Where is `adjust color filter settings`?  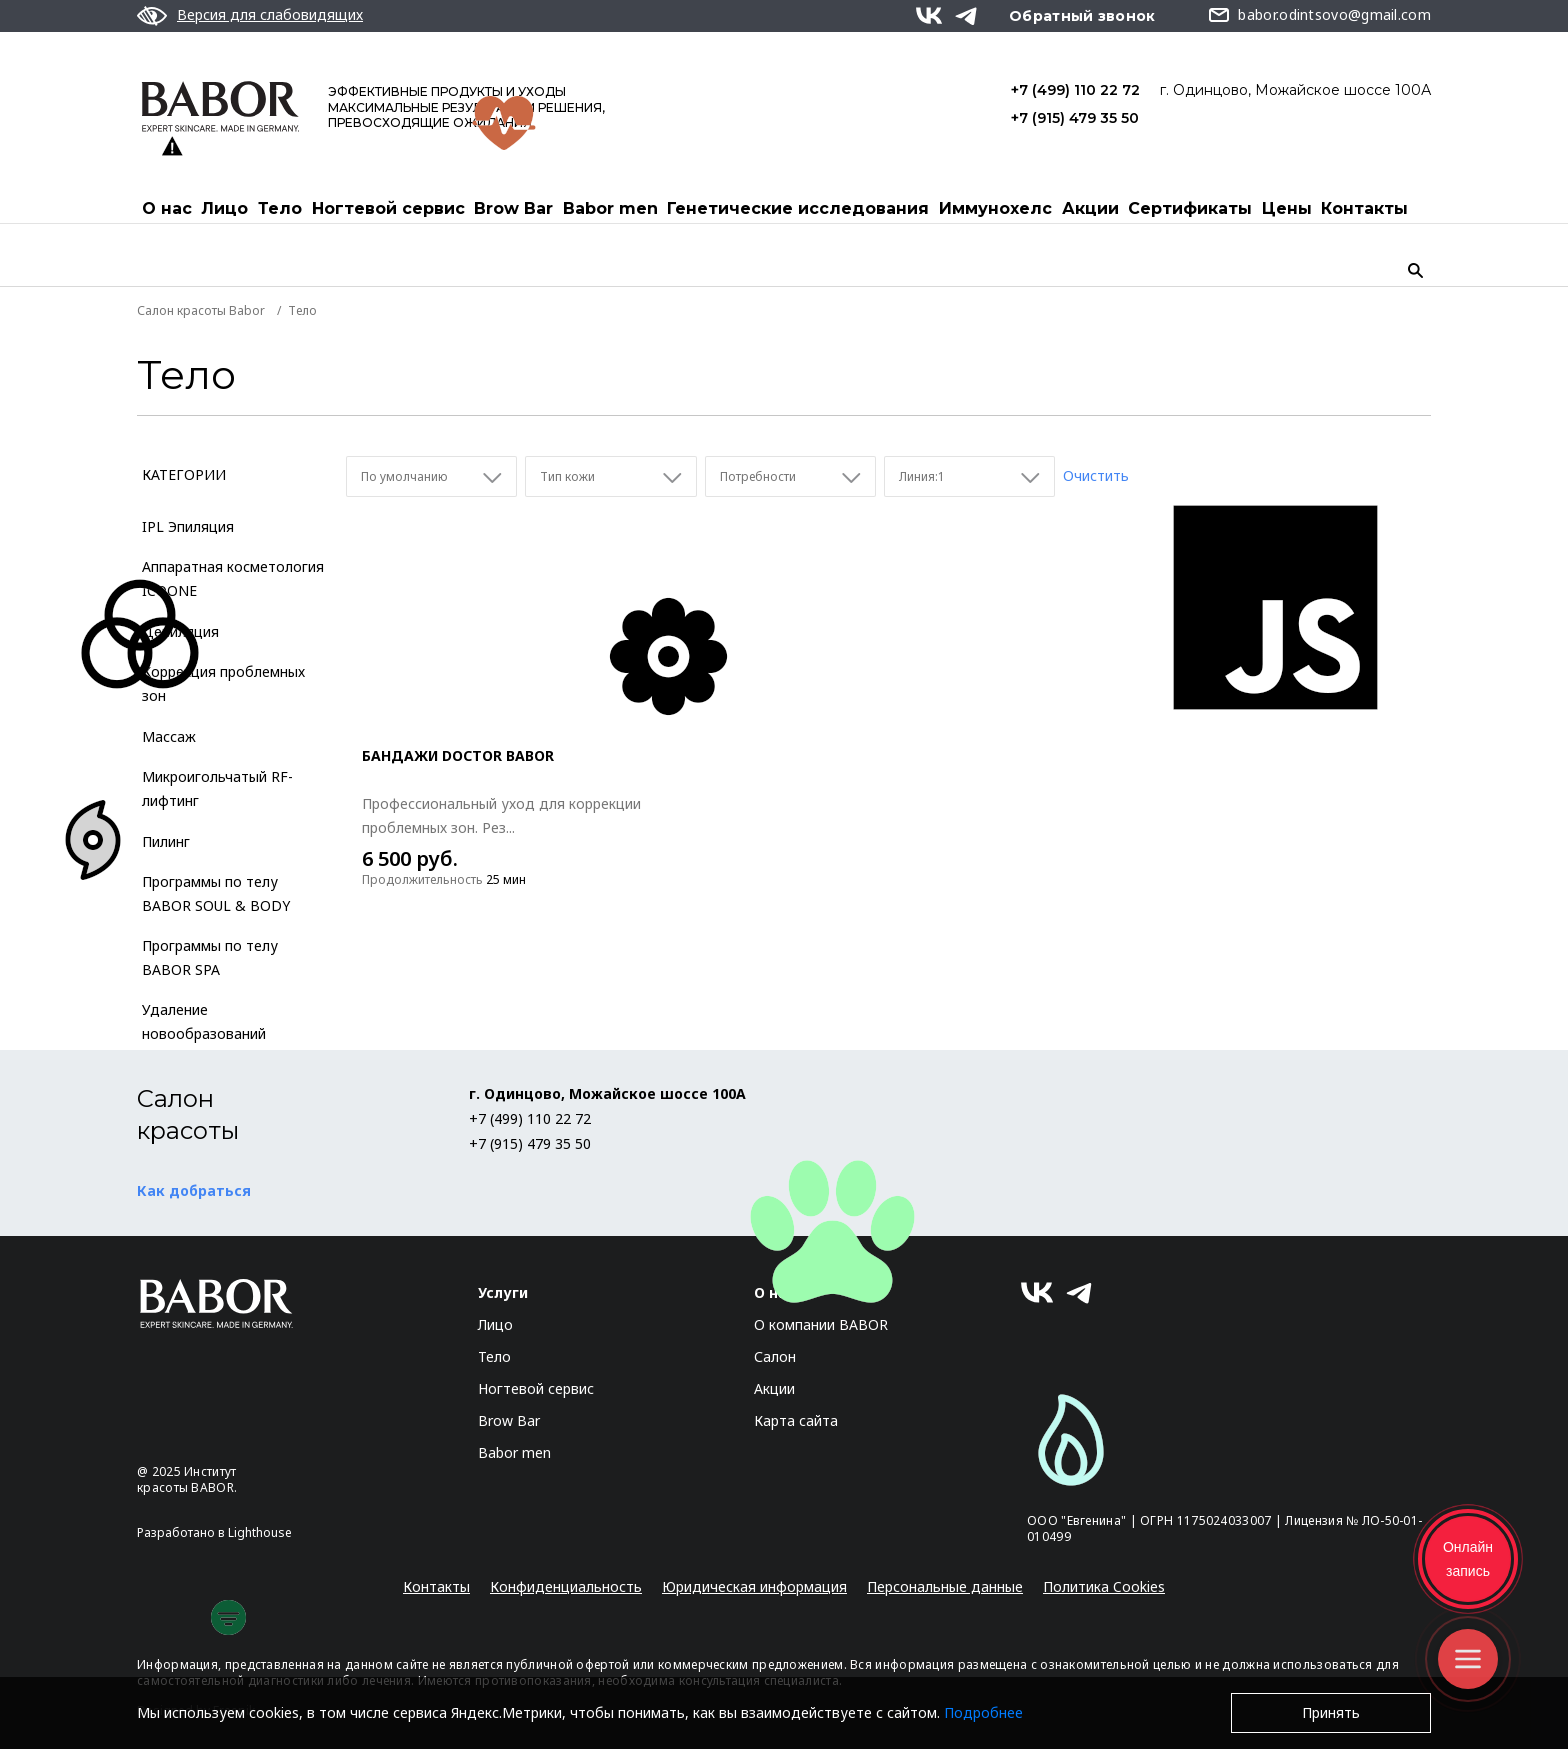
adjust color filter settings is located at coordinates (140, 634).